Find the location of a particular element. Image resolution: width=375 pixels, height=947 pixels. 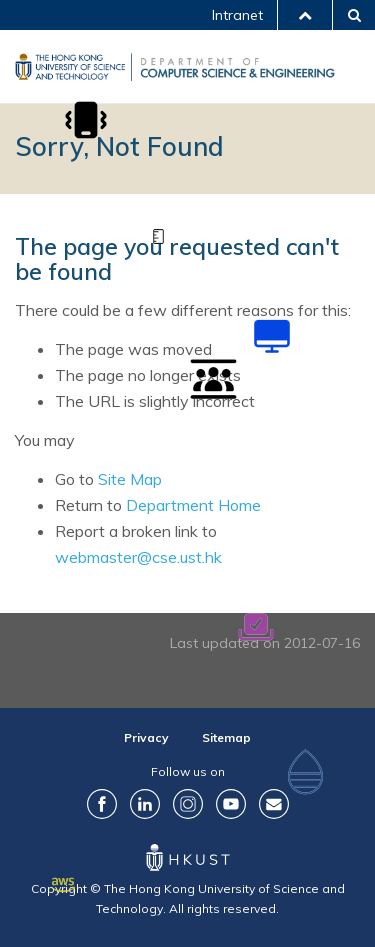

switch to desktop view is located at coordinates (272, 335).